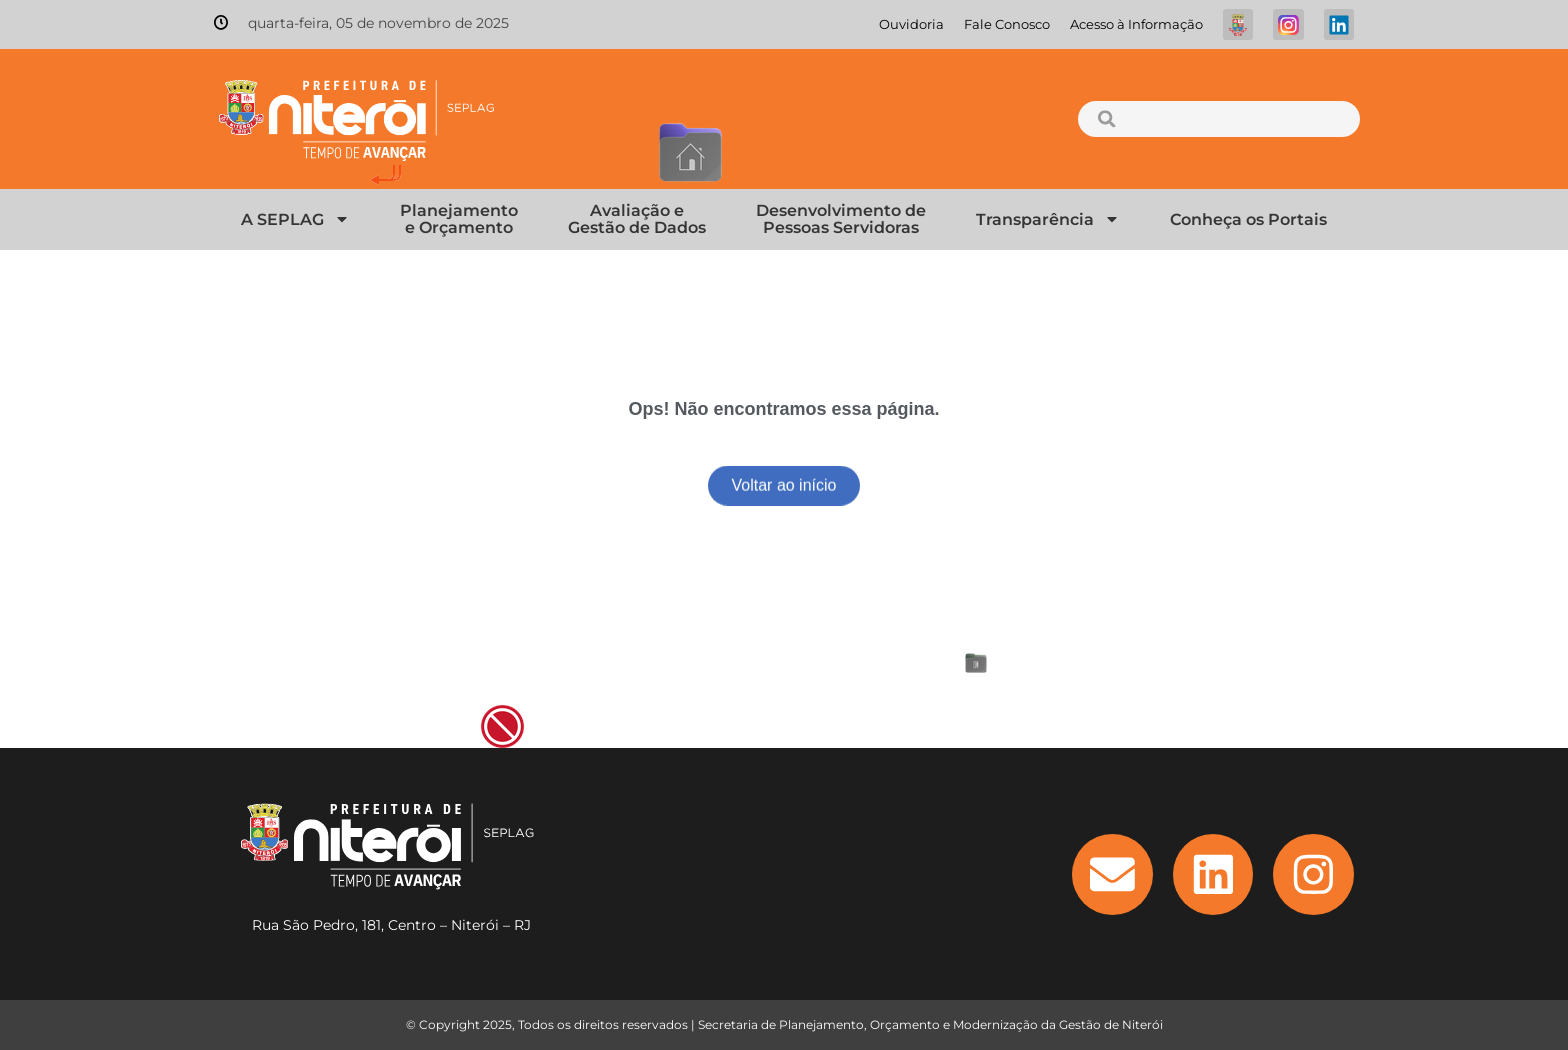 This screenshot has height=1050, width=1568. Describe the element at coordinates (385, 173) in the screenshot. I see `reply to all recipients of an email` at that location.